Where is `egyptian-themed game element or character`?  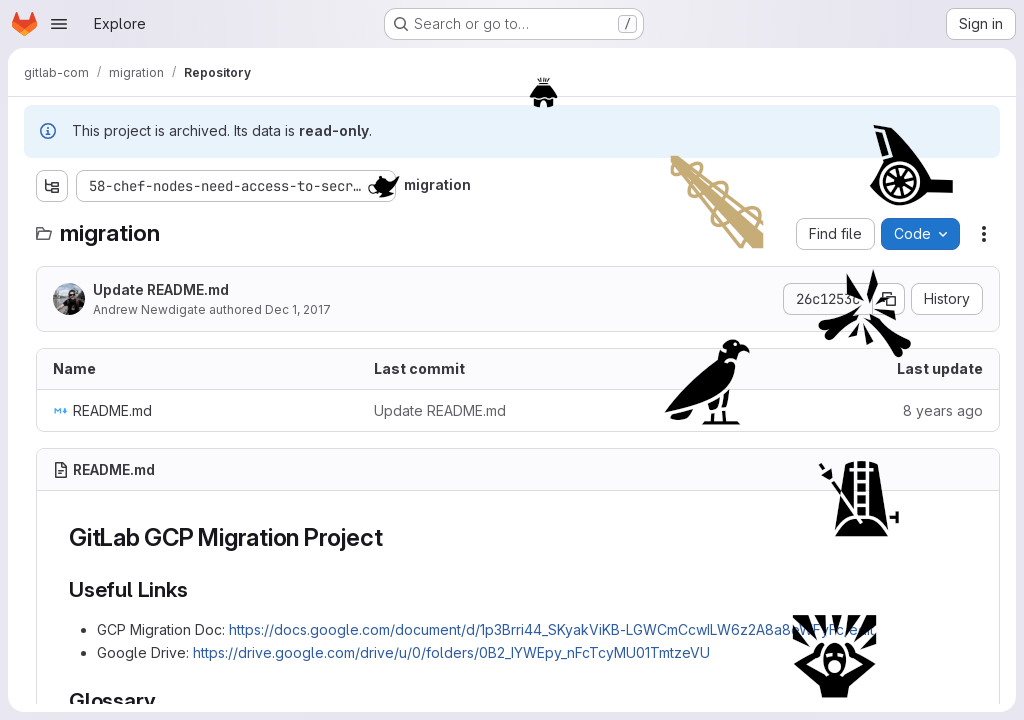 egyptian-themed game element or character is located at coordinates (707, 382).